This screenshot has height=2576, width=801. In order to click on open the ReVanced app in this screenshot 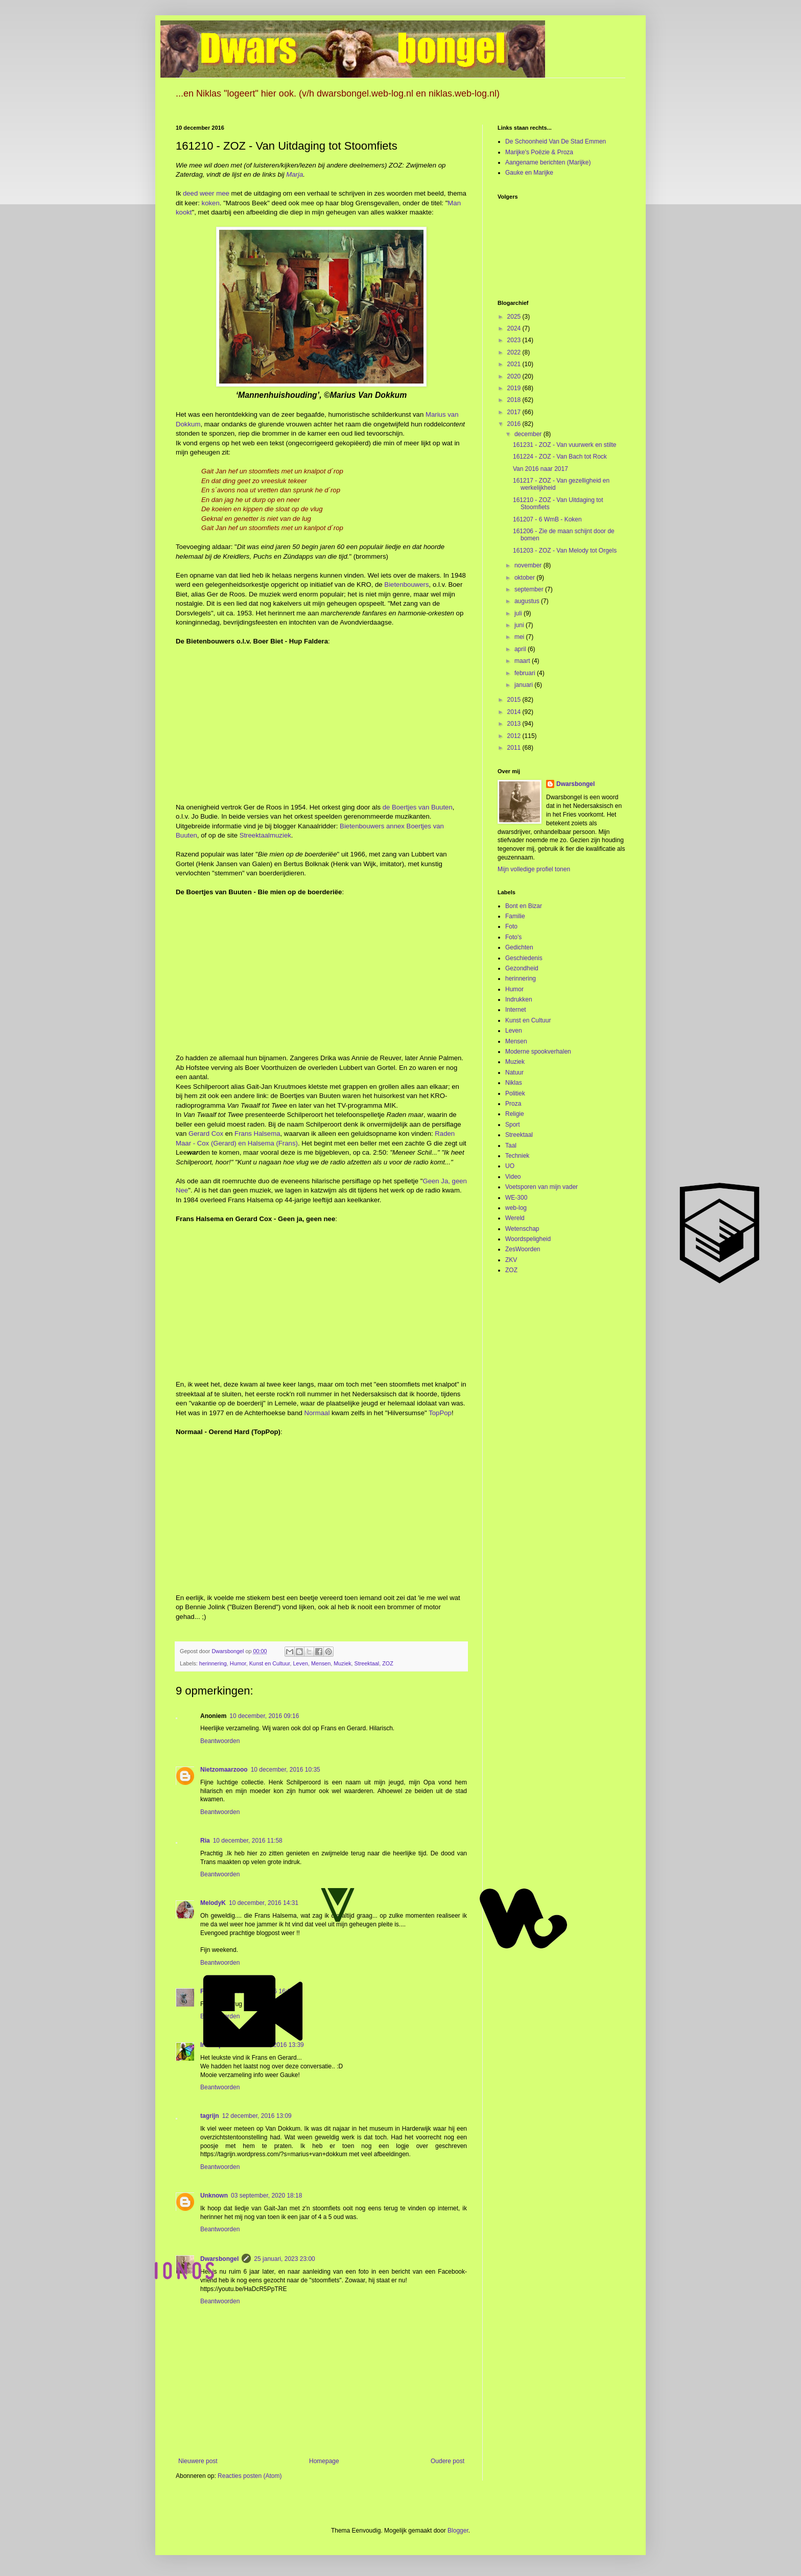, I will do `click(338, 1905)`.